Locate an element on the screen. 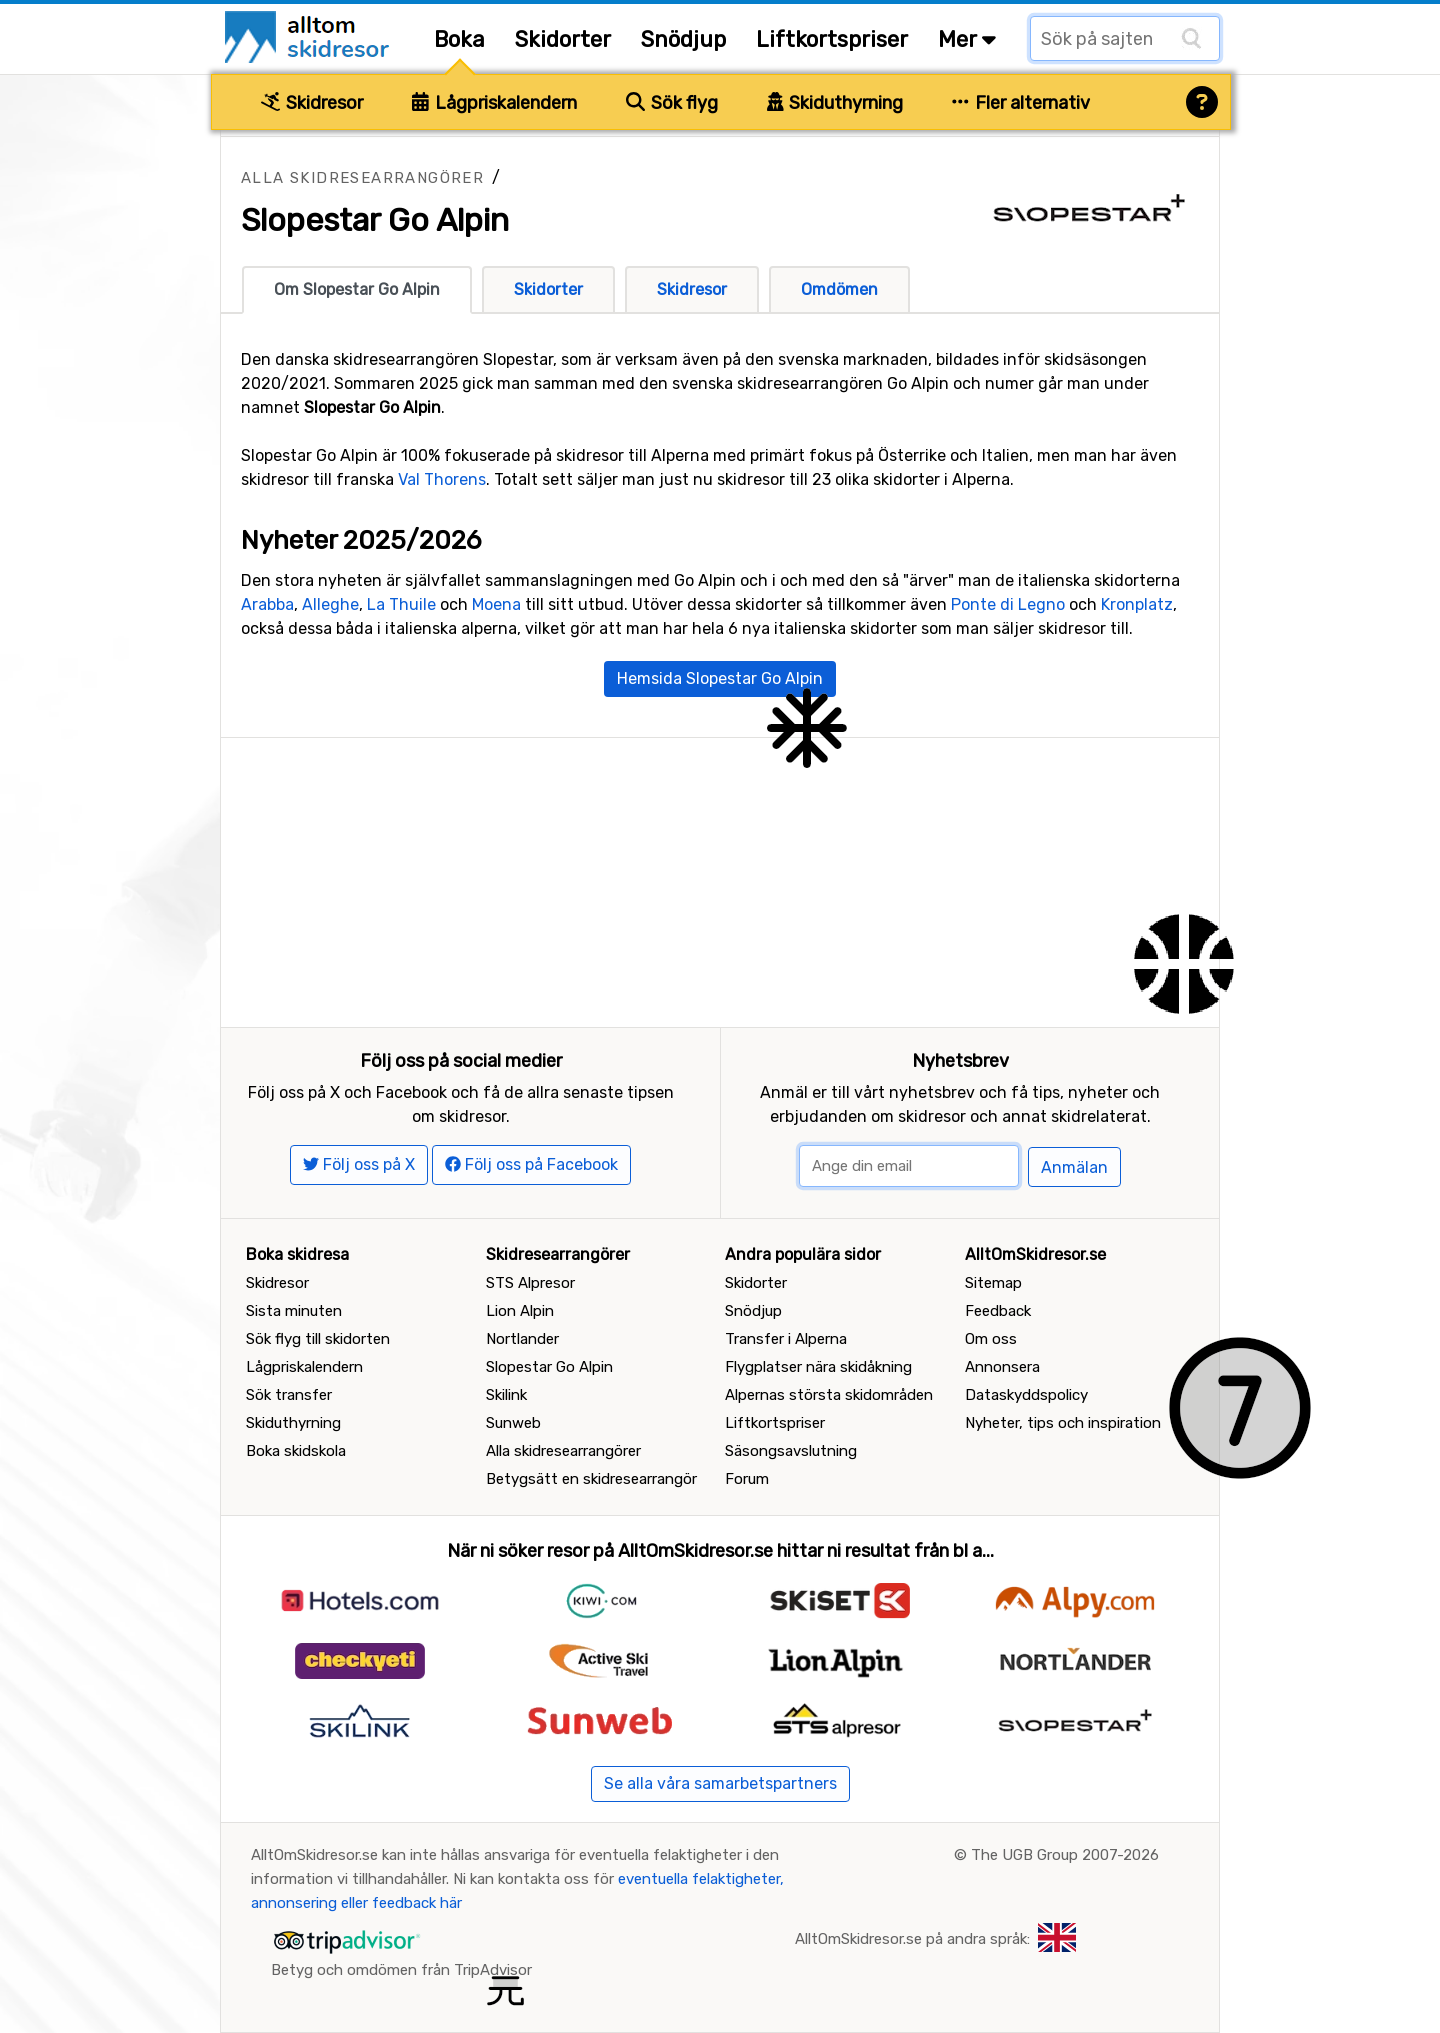  access basketball scores or sports content is located at coordinates (1184, 964).